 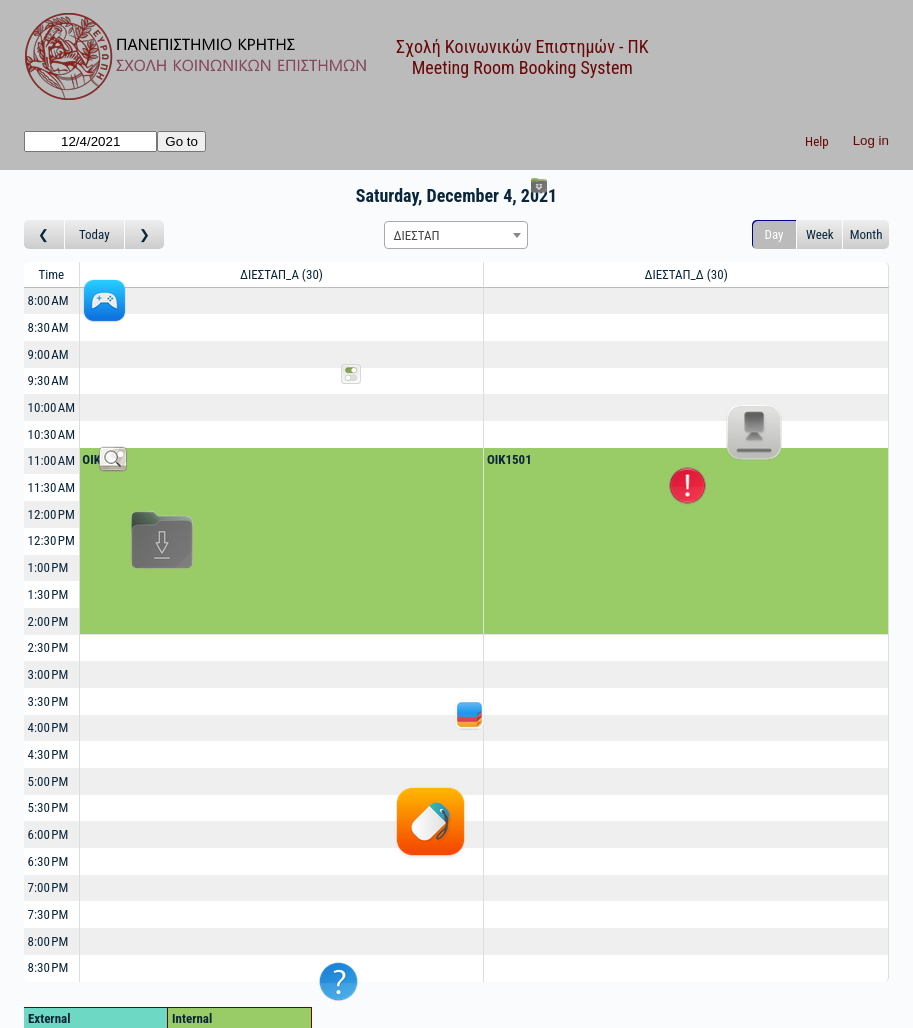 What do you see at coordinates (113, 459) in the screenshot?
I see `open eye of gnome image viewer` at bounding box center [113, 459].